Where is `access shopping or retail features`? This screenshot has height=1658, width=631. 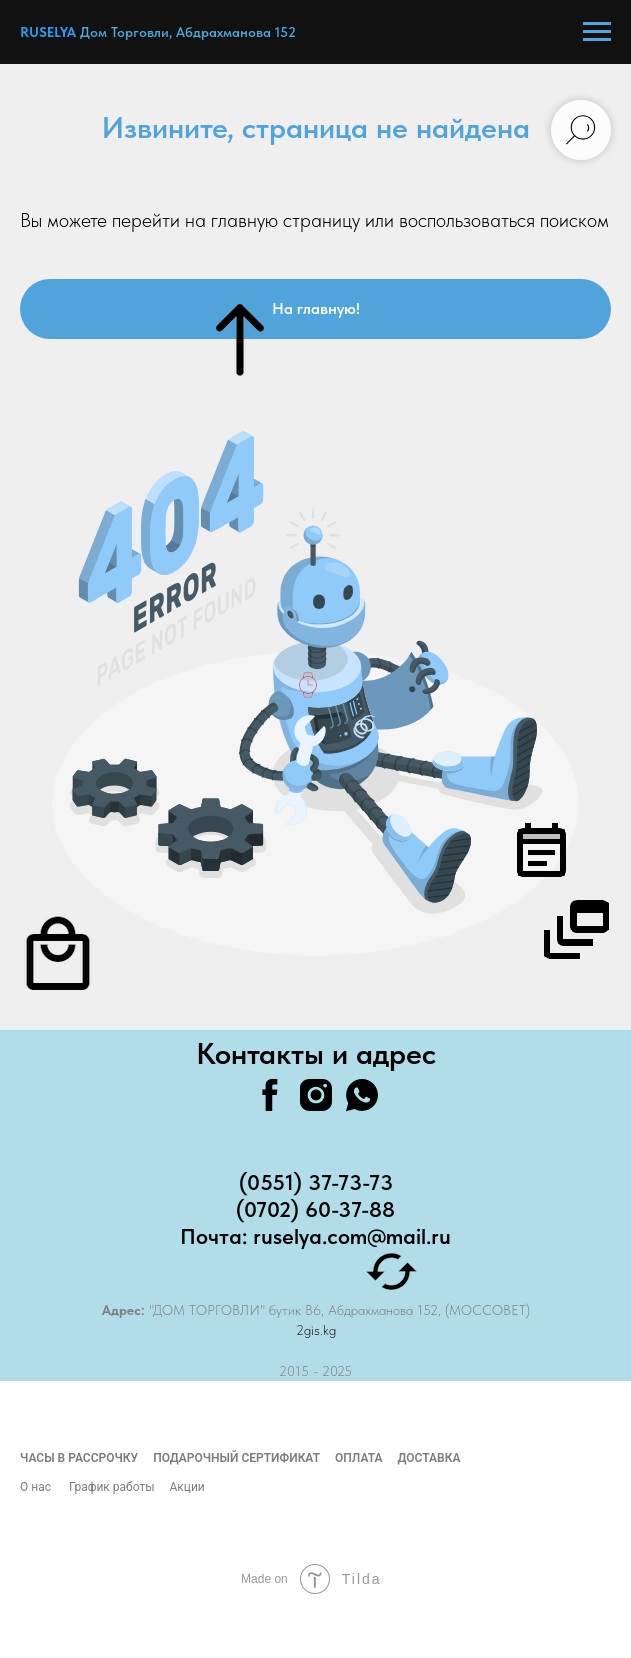 access shopping or retail features is located at coordinates (58, 955).